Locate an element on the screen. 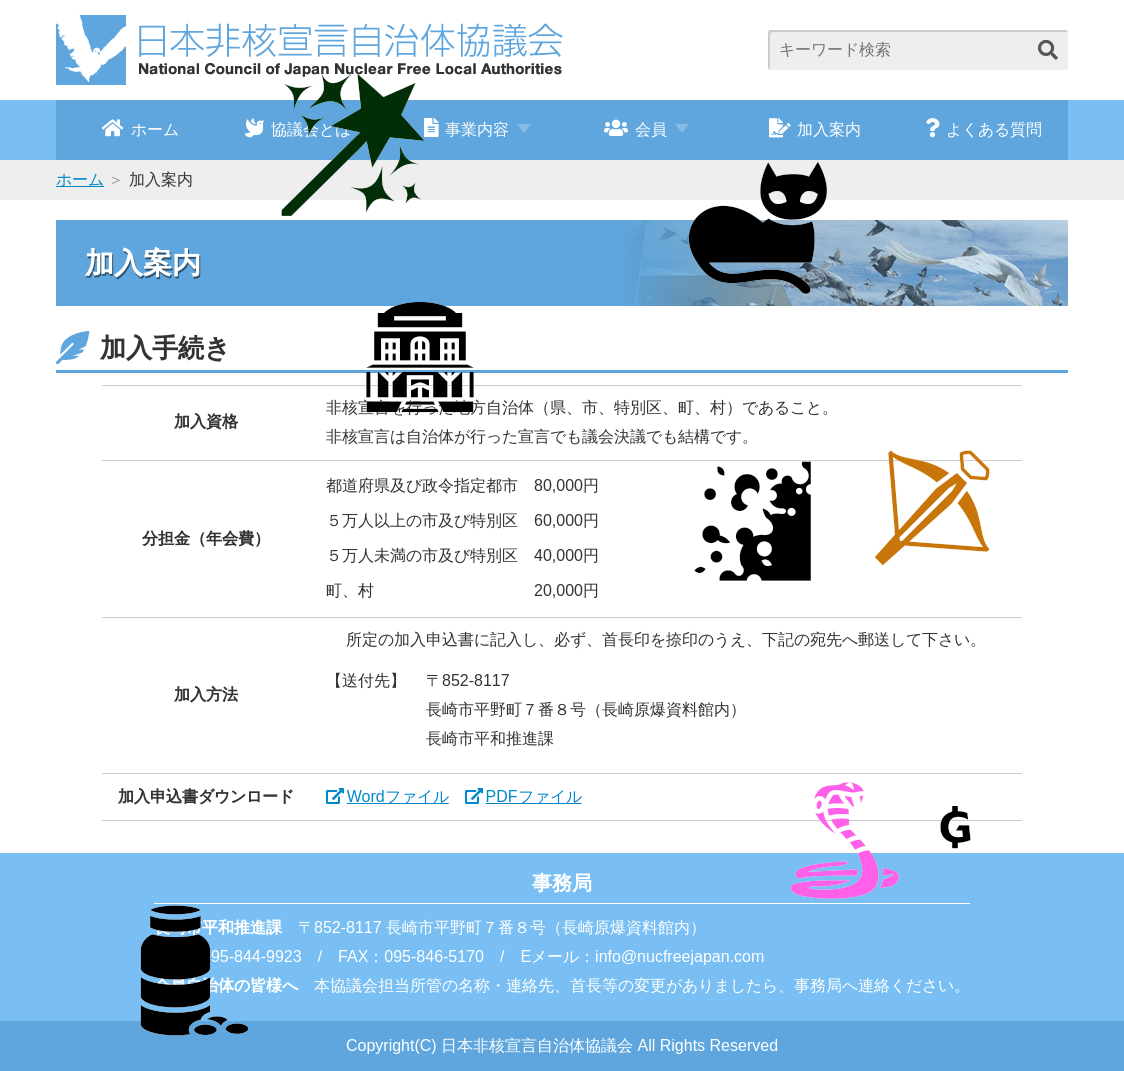  apply magic effects or filters is located at coordinates (353, 144).